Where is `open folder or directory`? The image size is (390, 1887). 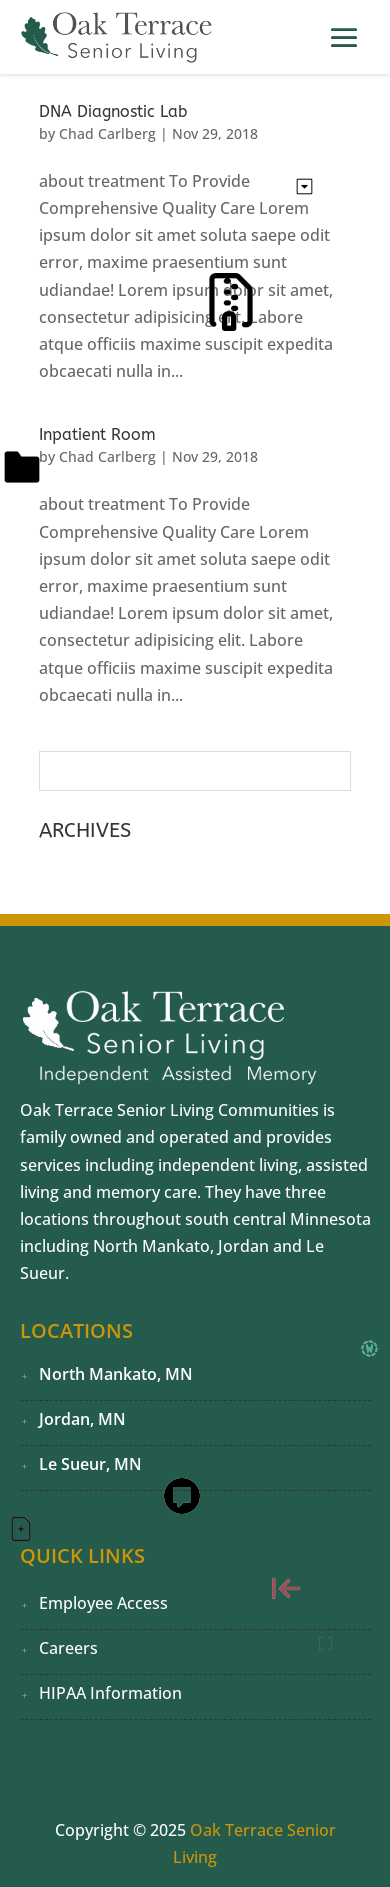
open folder or directory is located at coordinates (22, 467).